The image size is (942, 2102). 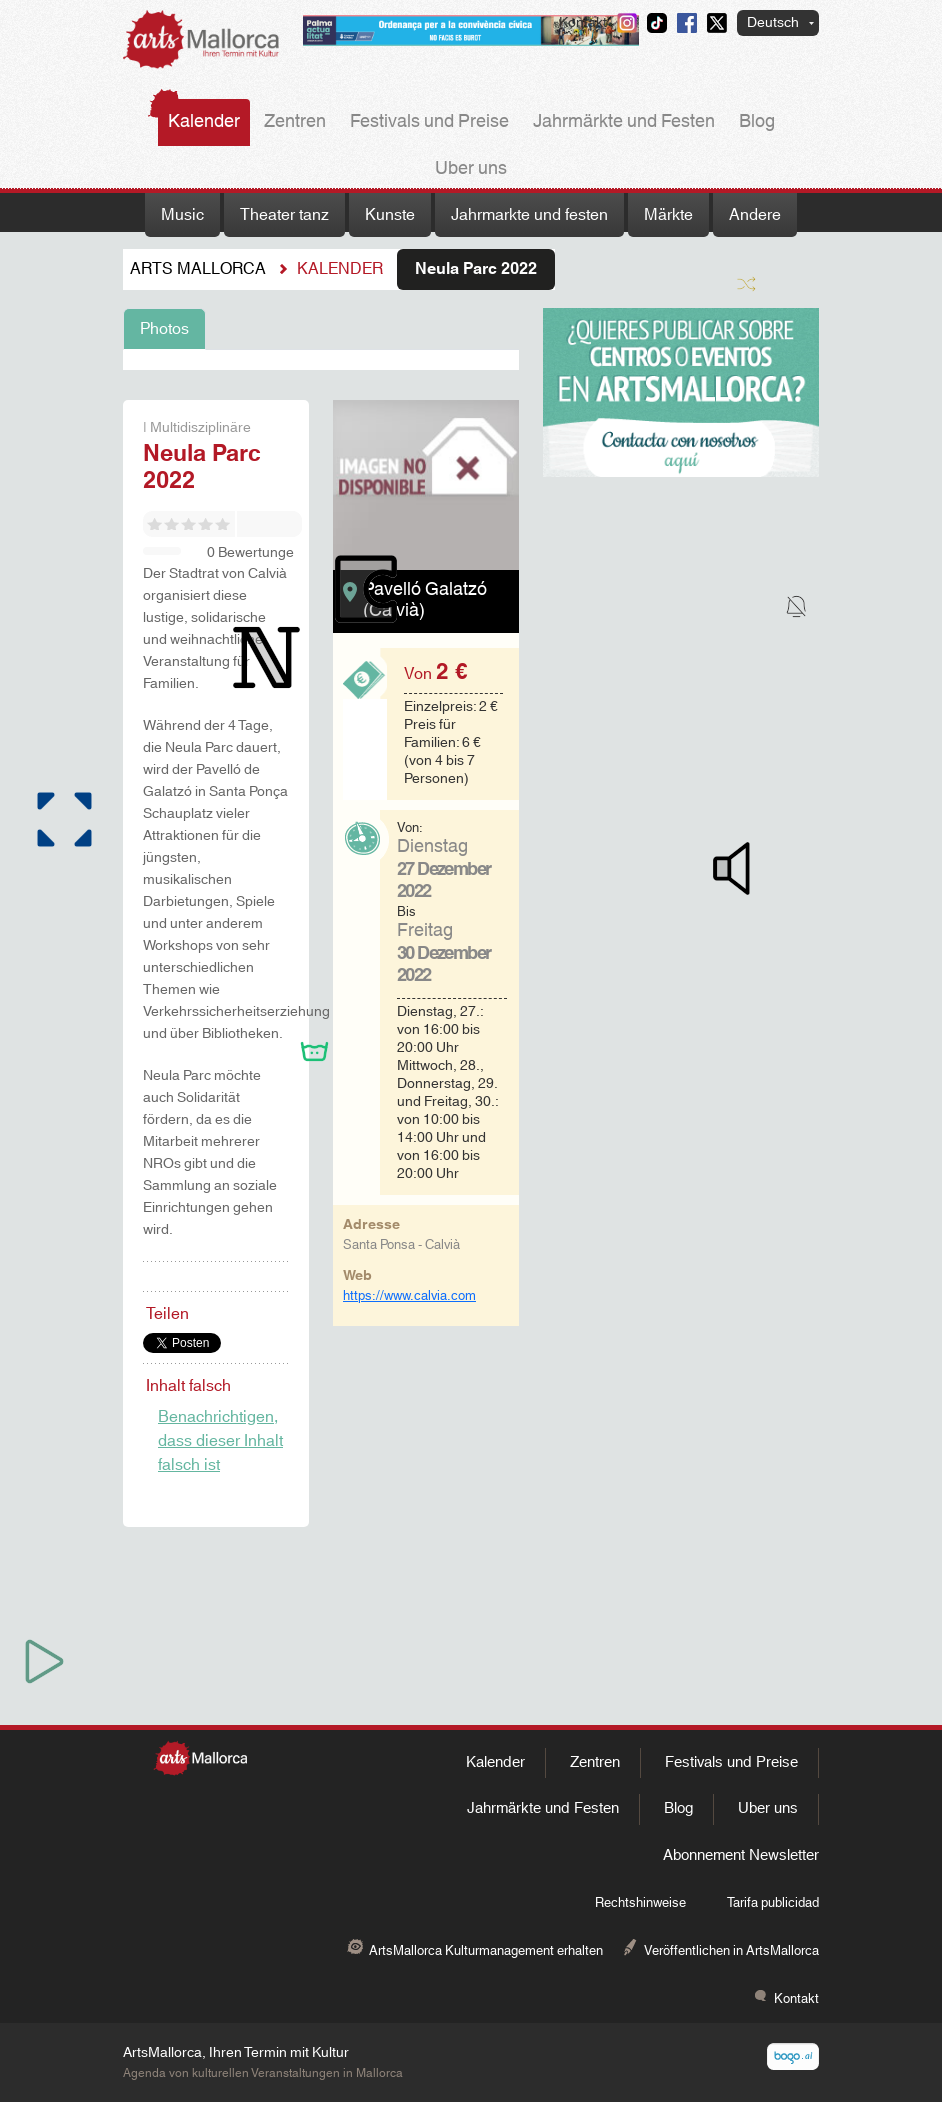 What do you see at coordinates (64, 819) in the screenshot?
I see `expand to fullscreen mode` at bounding box center [64, 819].